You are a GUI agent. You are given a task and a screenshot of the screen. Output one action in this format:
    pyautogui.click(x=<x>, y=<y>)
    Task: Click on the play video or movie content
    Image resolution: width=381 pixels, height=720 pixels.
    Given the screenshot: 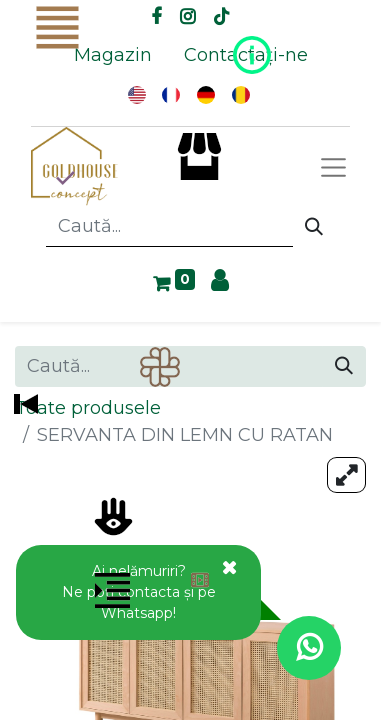 What is the action you would take?
    pyautogui.click(x=200, y=580)
    